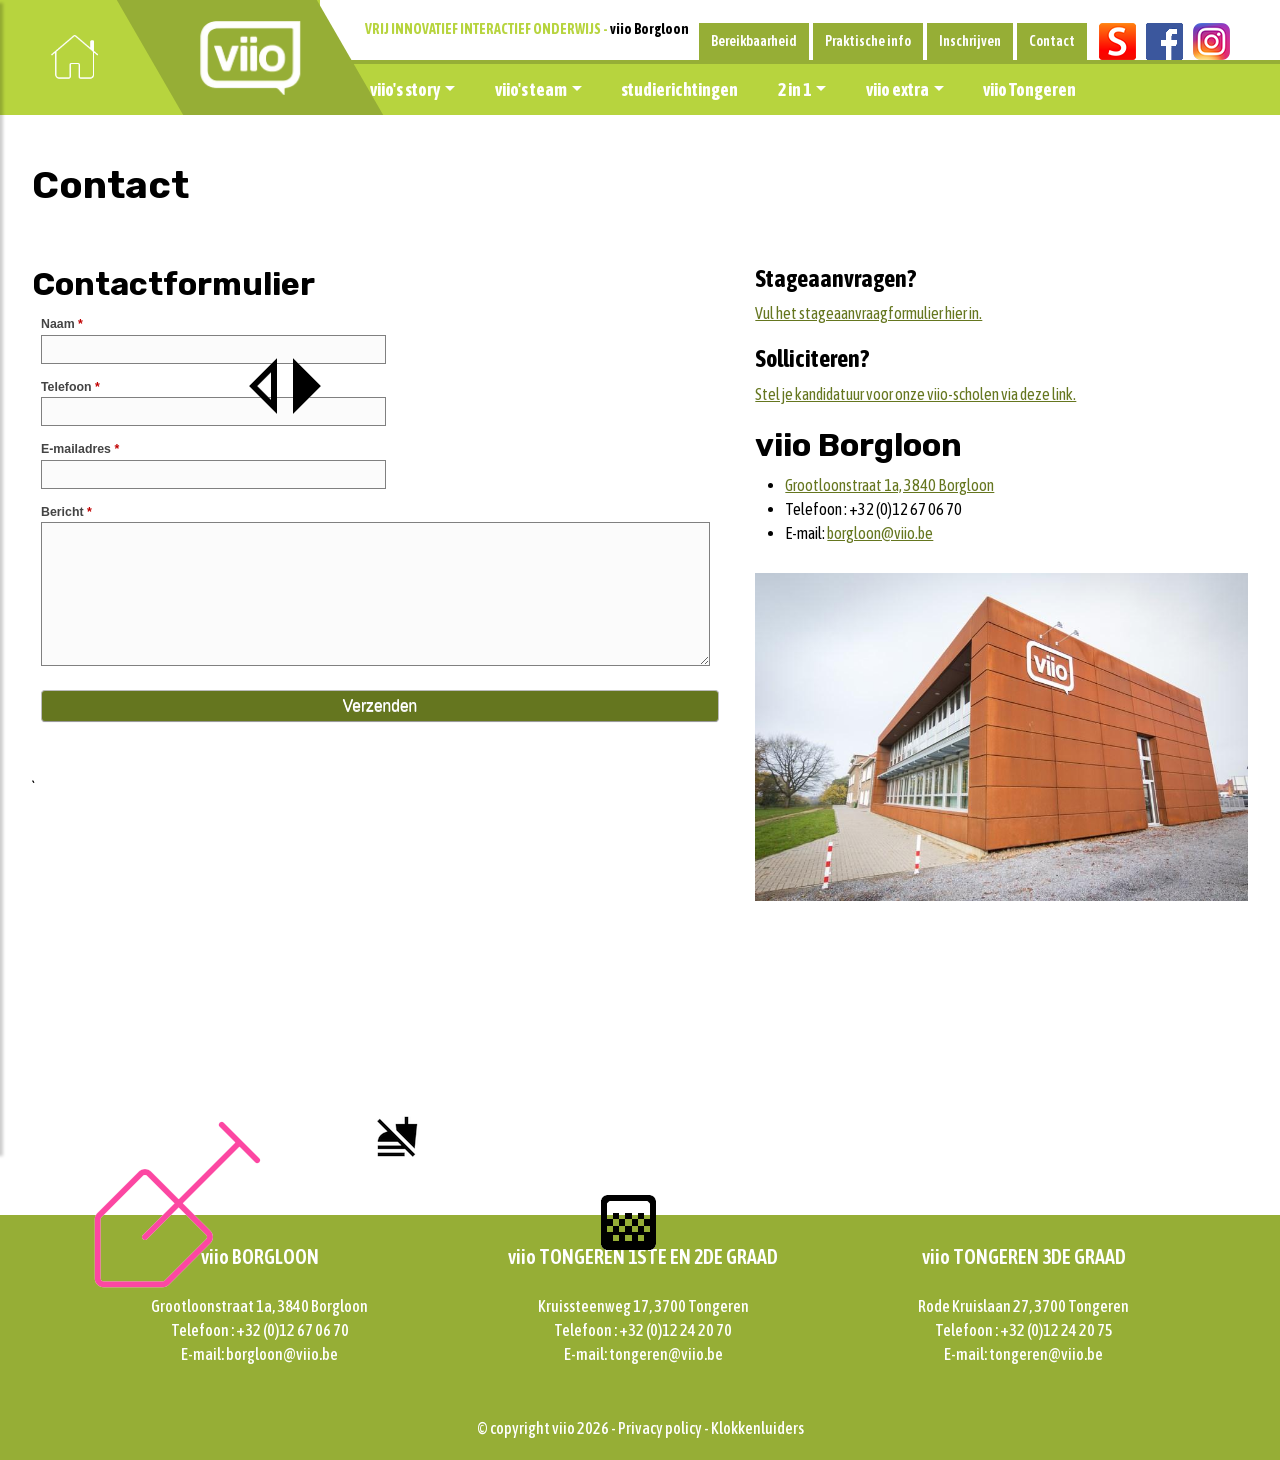  What do you see at coordinates (628, 1222) in the screenshot?
I see `apply a gradient effect to an image` at bounding box center [628, 1222].